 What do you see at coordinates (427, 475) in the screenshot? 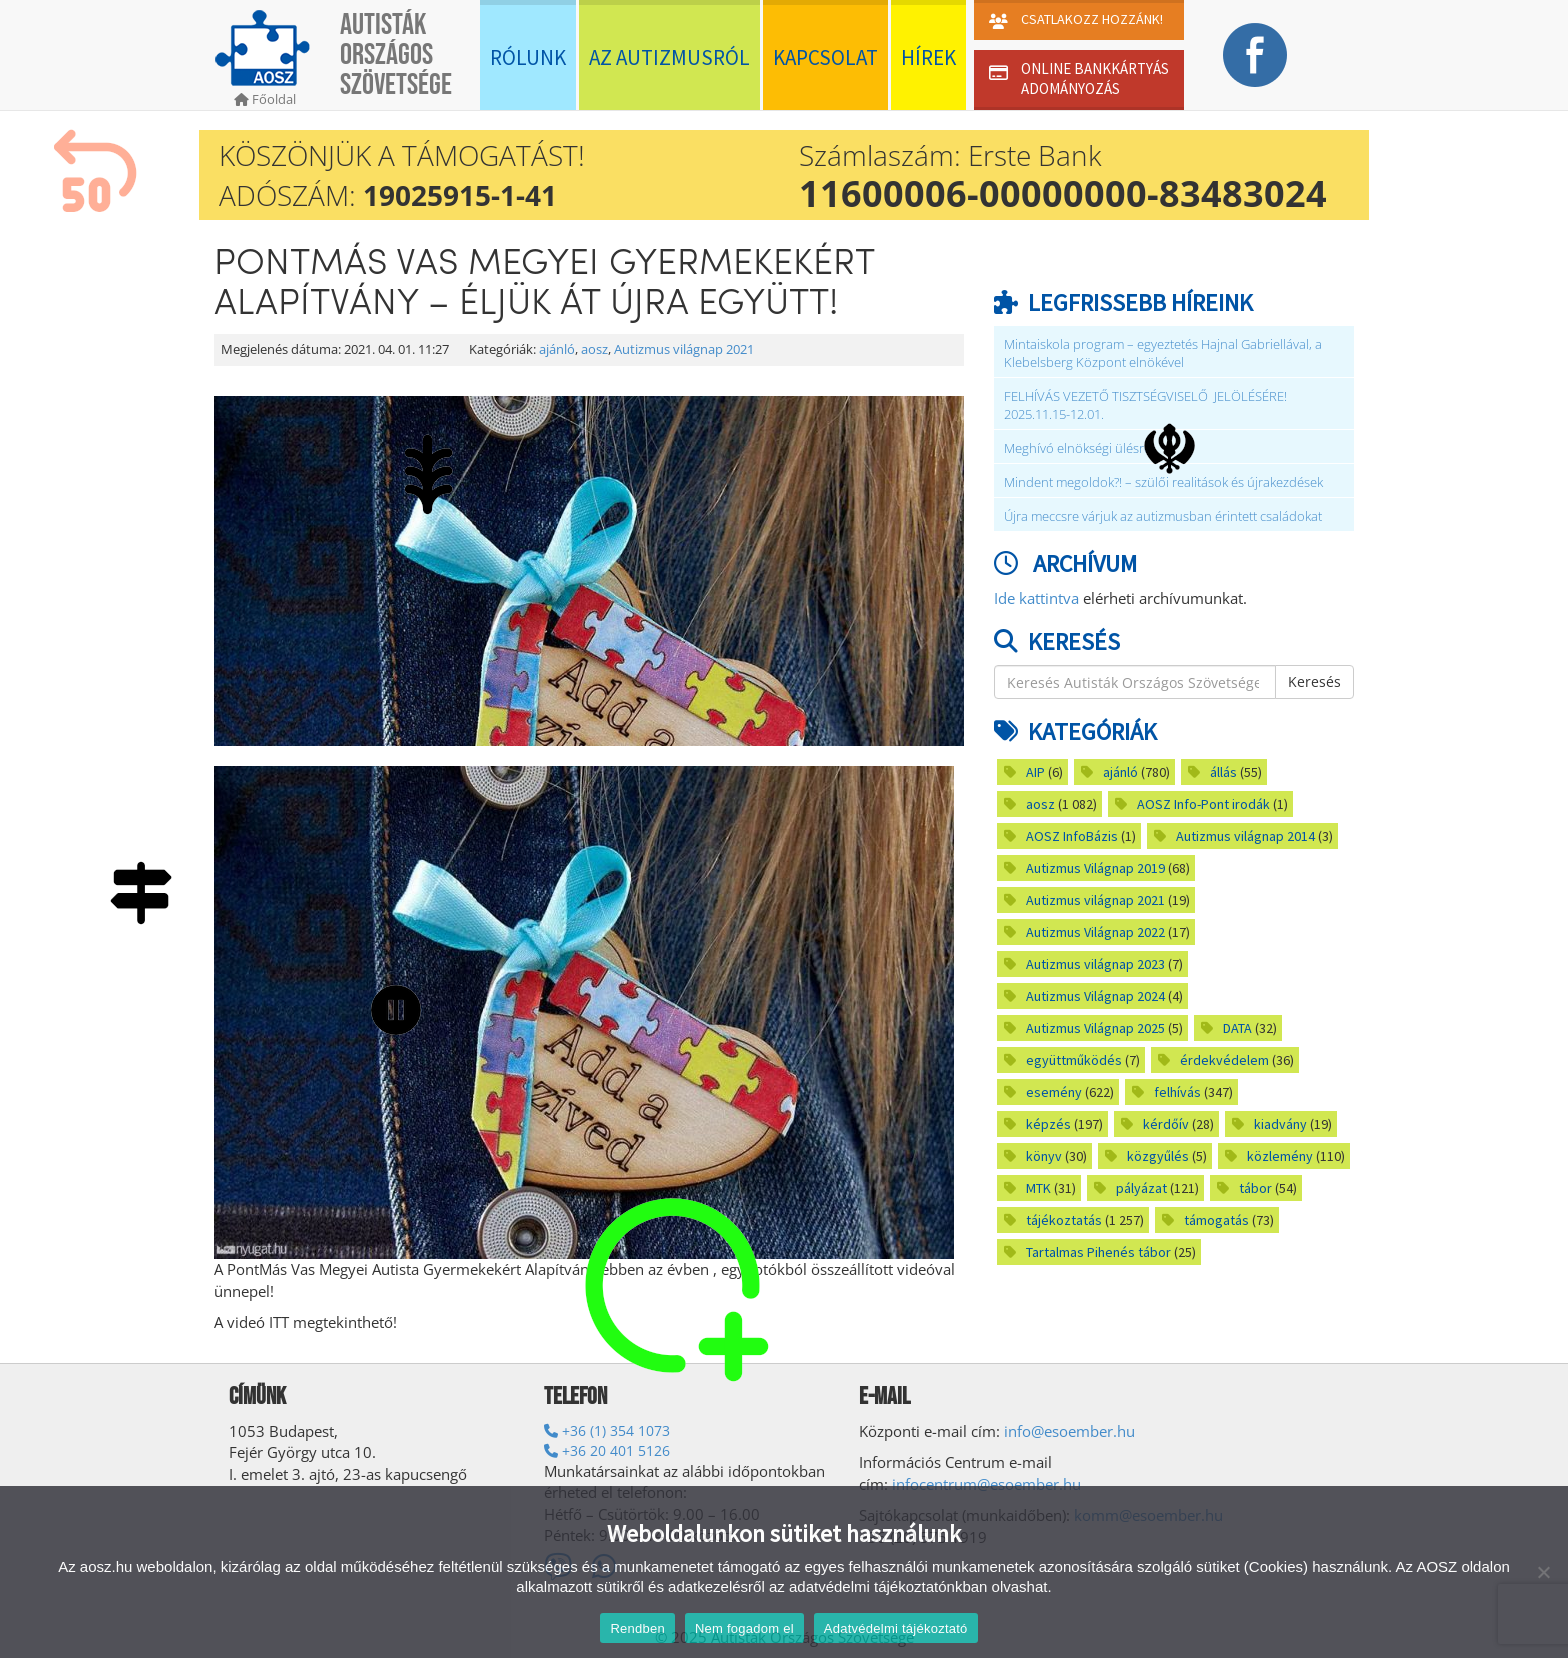
I see `view growth metrics or analytics` at bounding box center [427, 475].